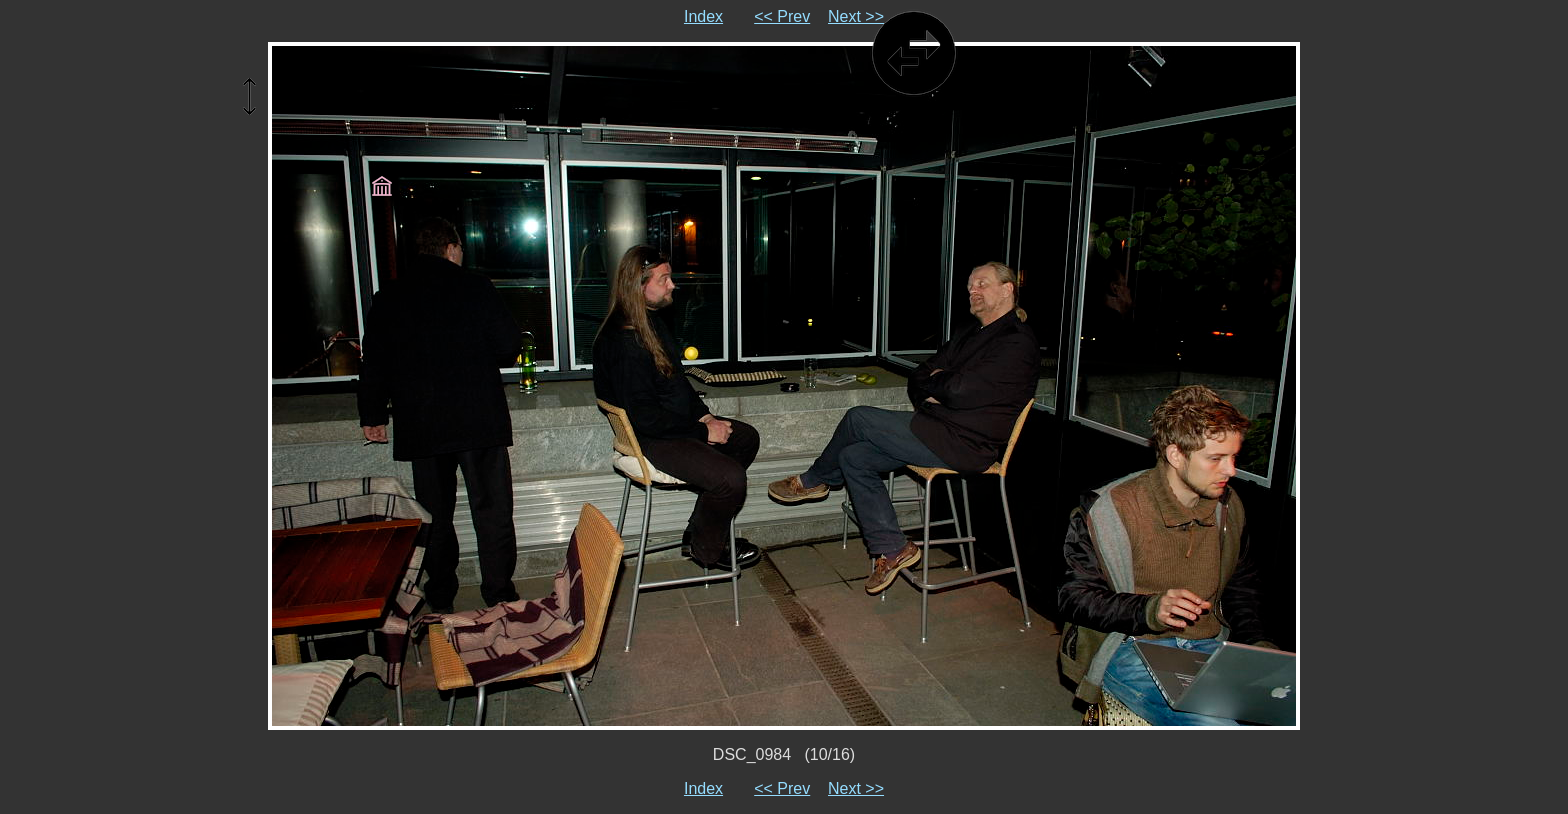 This screenshot has width=1568, height=814. What do you see at coordinates (382, 186) in the screenshot?
I see `access library or archives` at bounding box center [382, 186].